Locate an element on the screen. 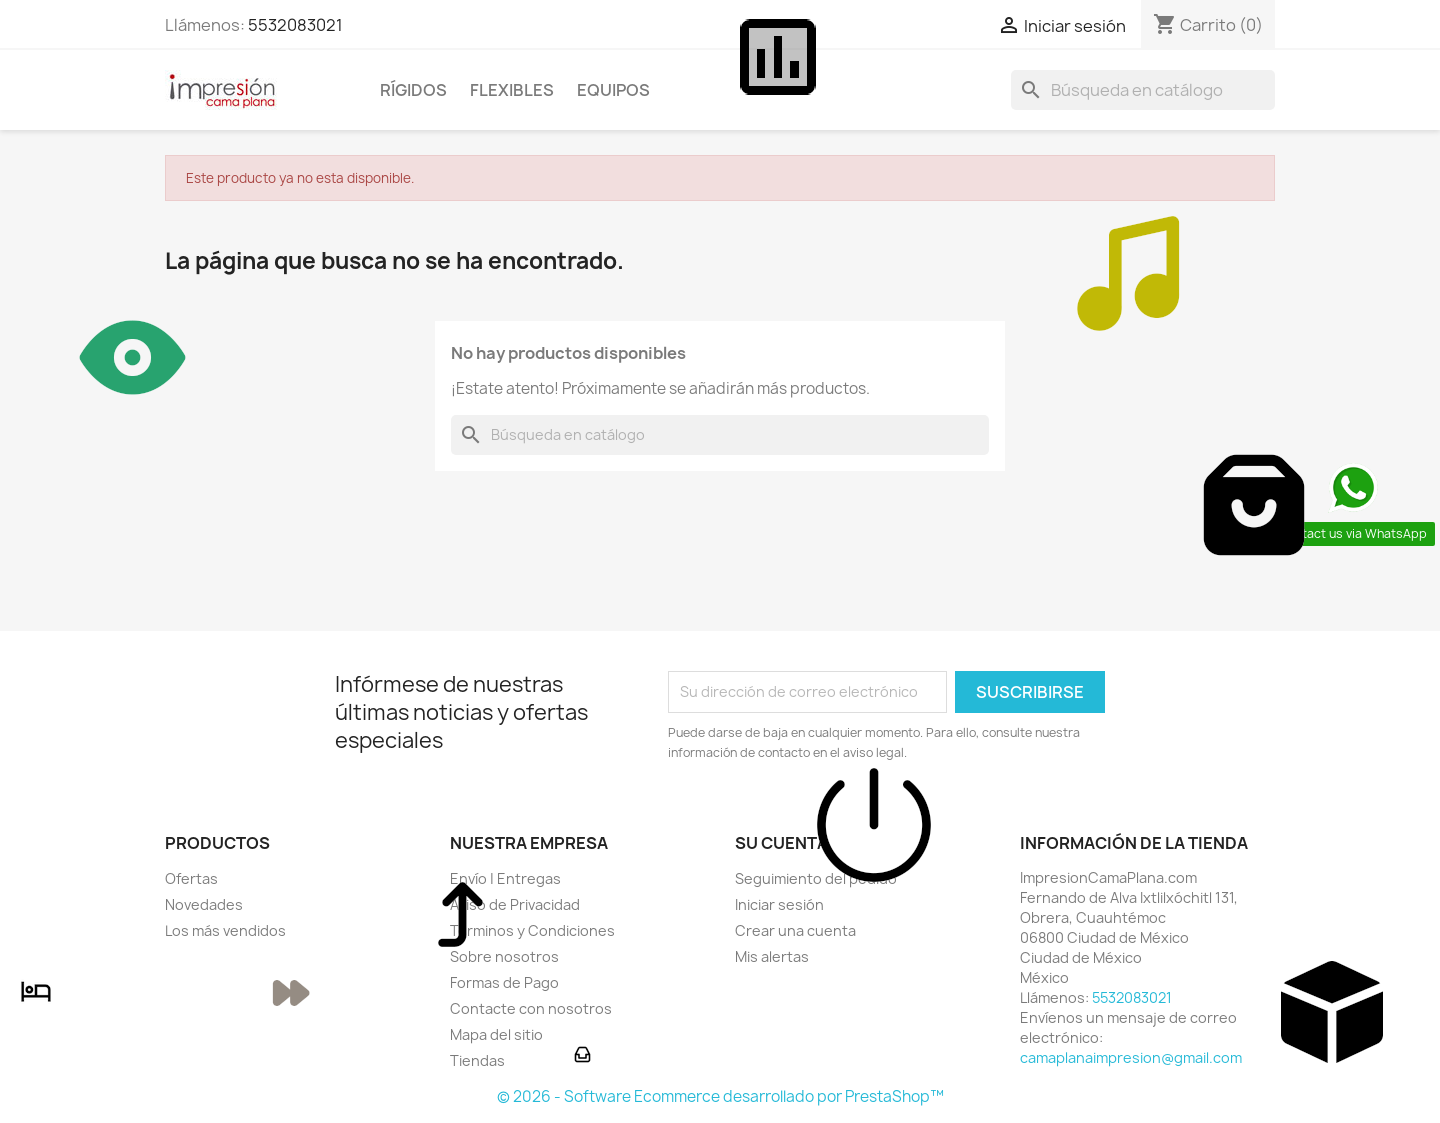 This screenshot has width=1440, height=1123. access music library or audio files is located at coordinates (1134, 273).